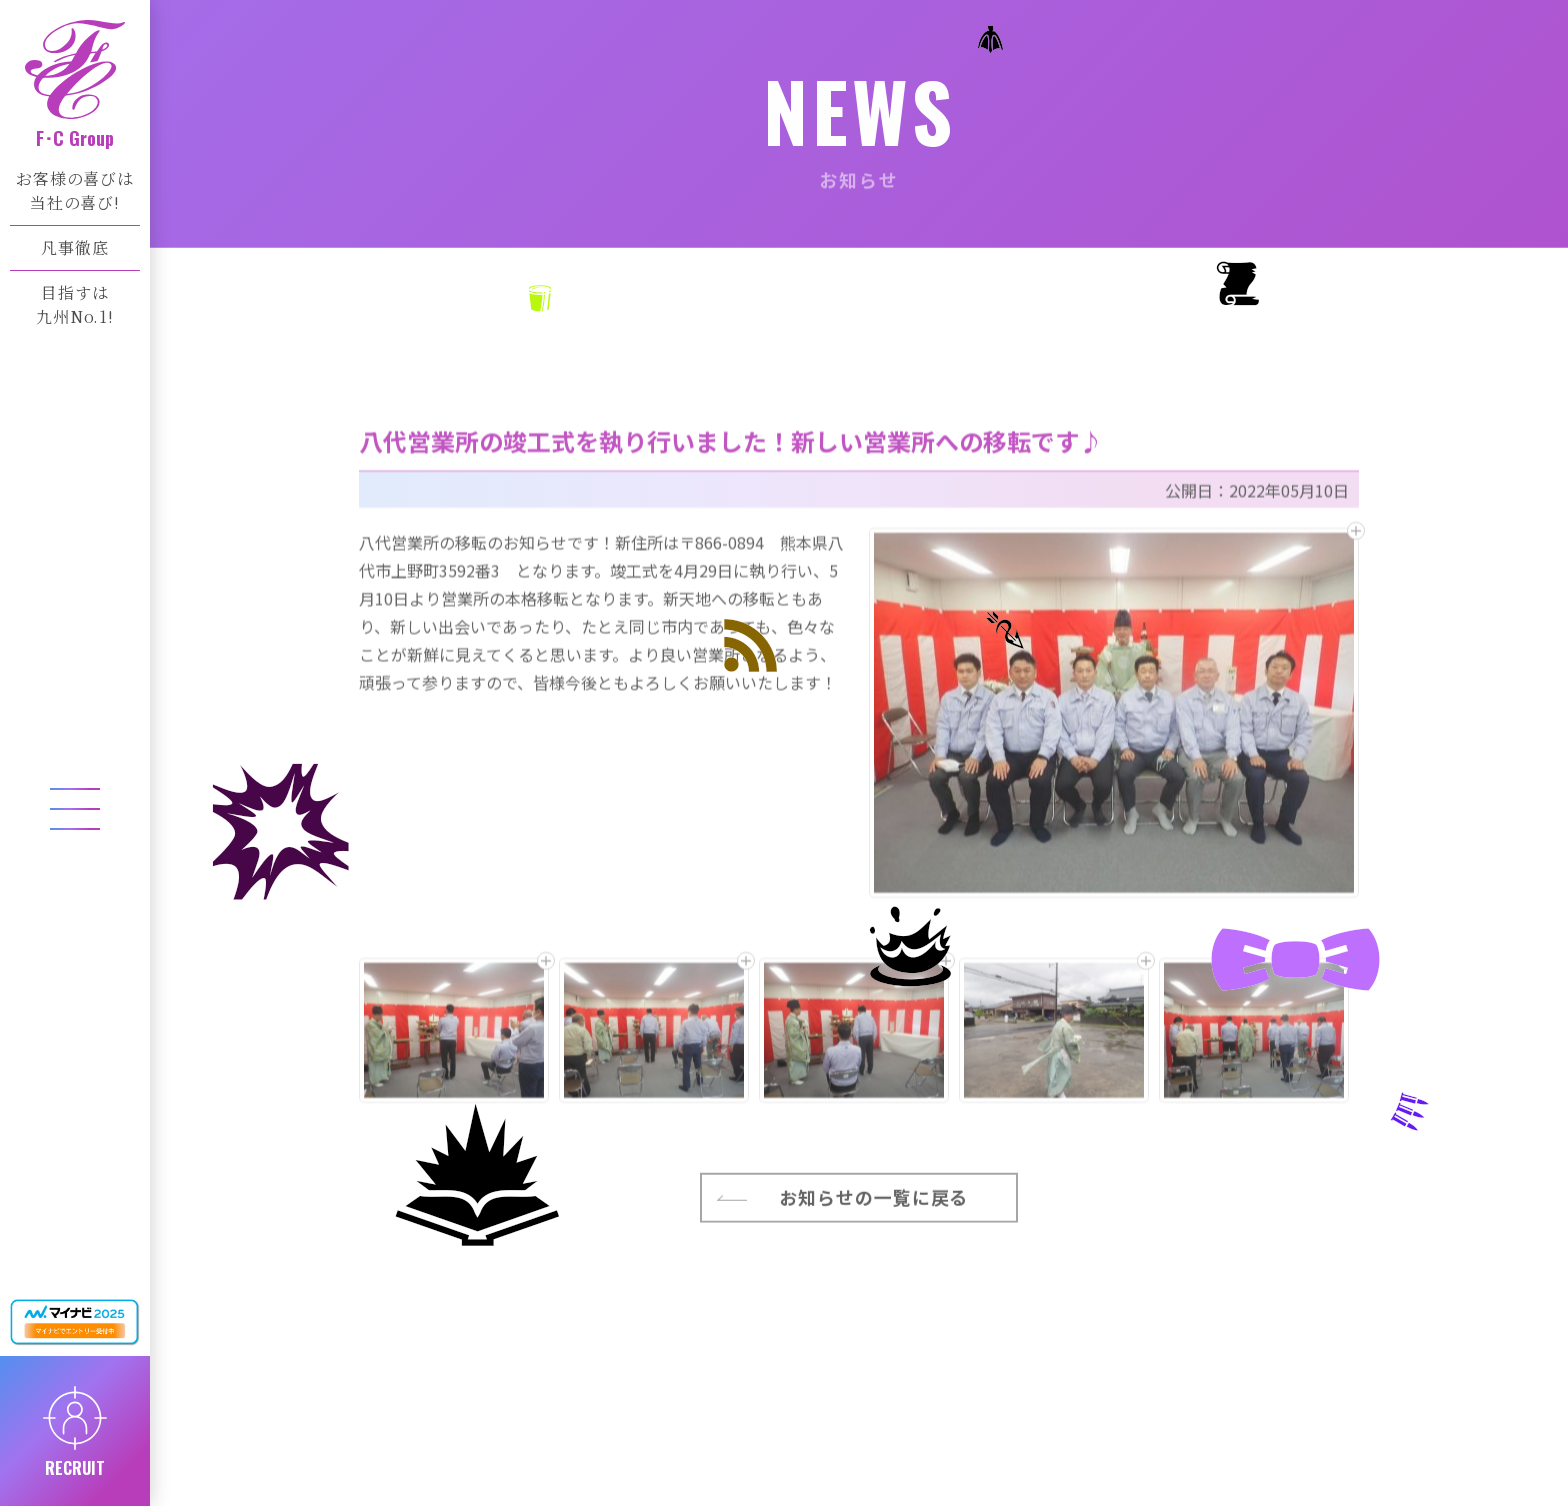 The height and width of the screenshot is (1506, 1568). What do you see at coordinates (750, 645) in the screenshot?
I see `subscribe to RSS feed` at bounding box center [750, 645].